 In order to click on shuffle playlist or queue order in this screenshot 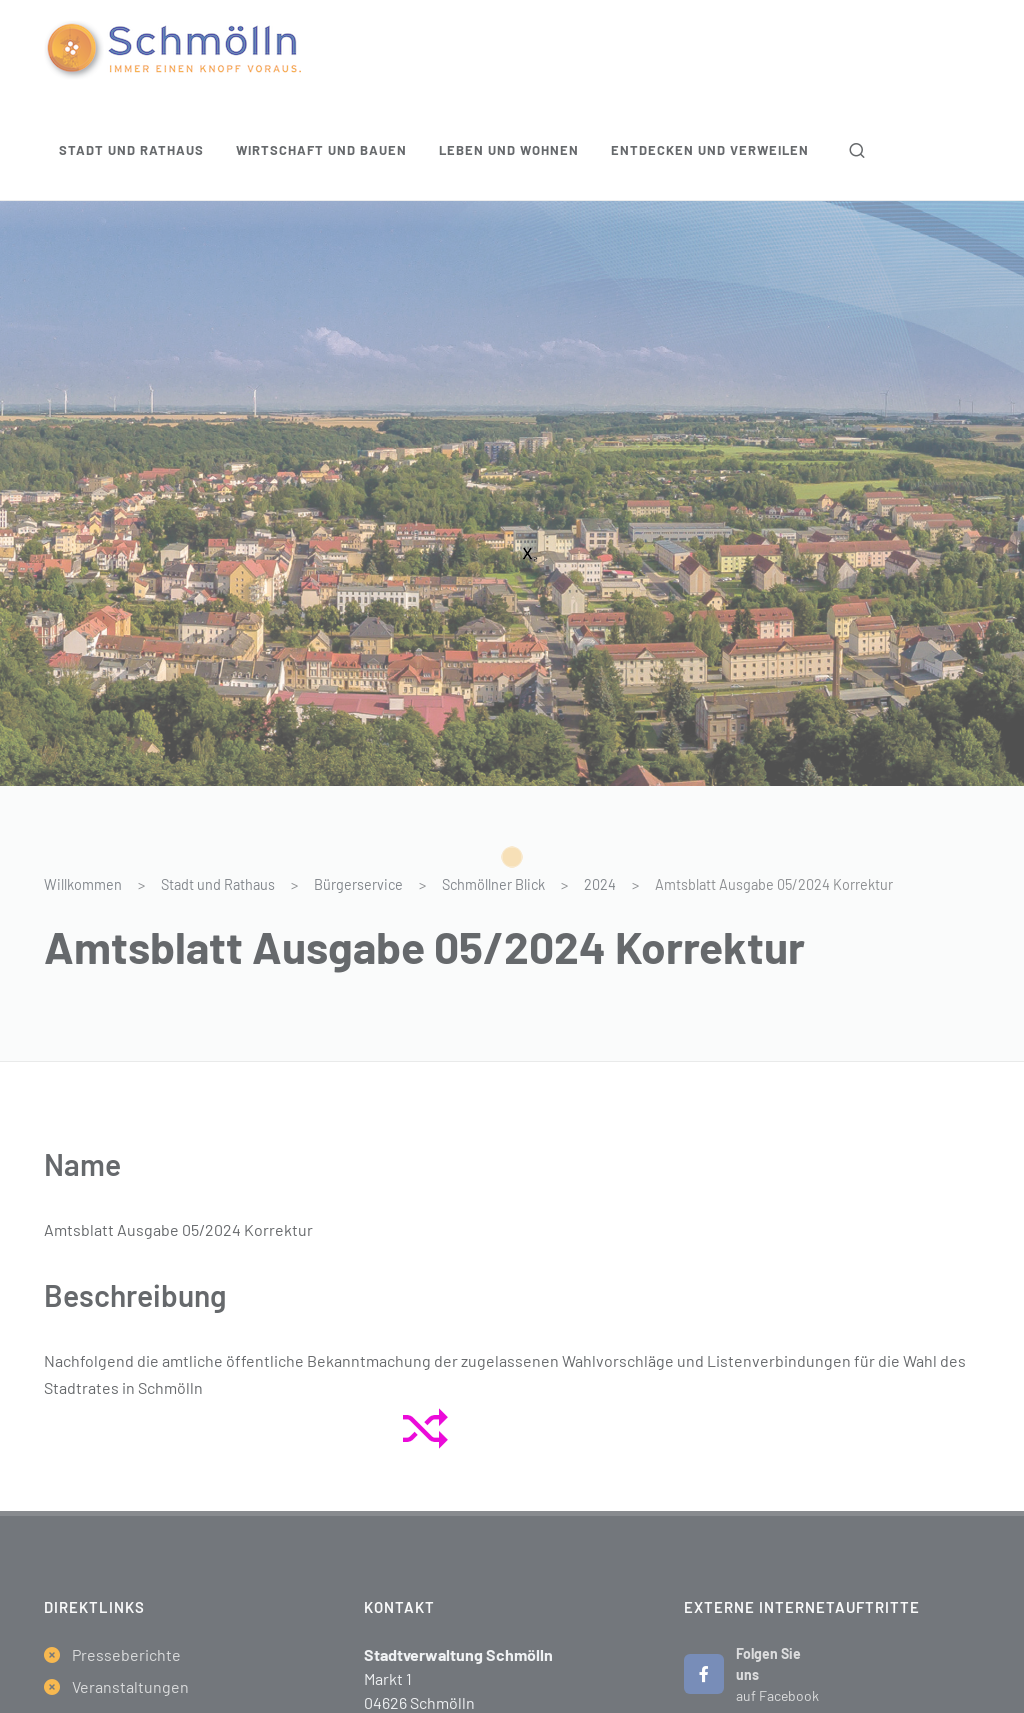, I will do `click(425, 1428)`.